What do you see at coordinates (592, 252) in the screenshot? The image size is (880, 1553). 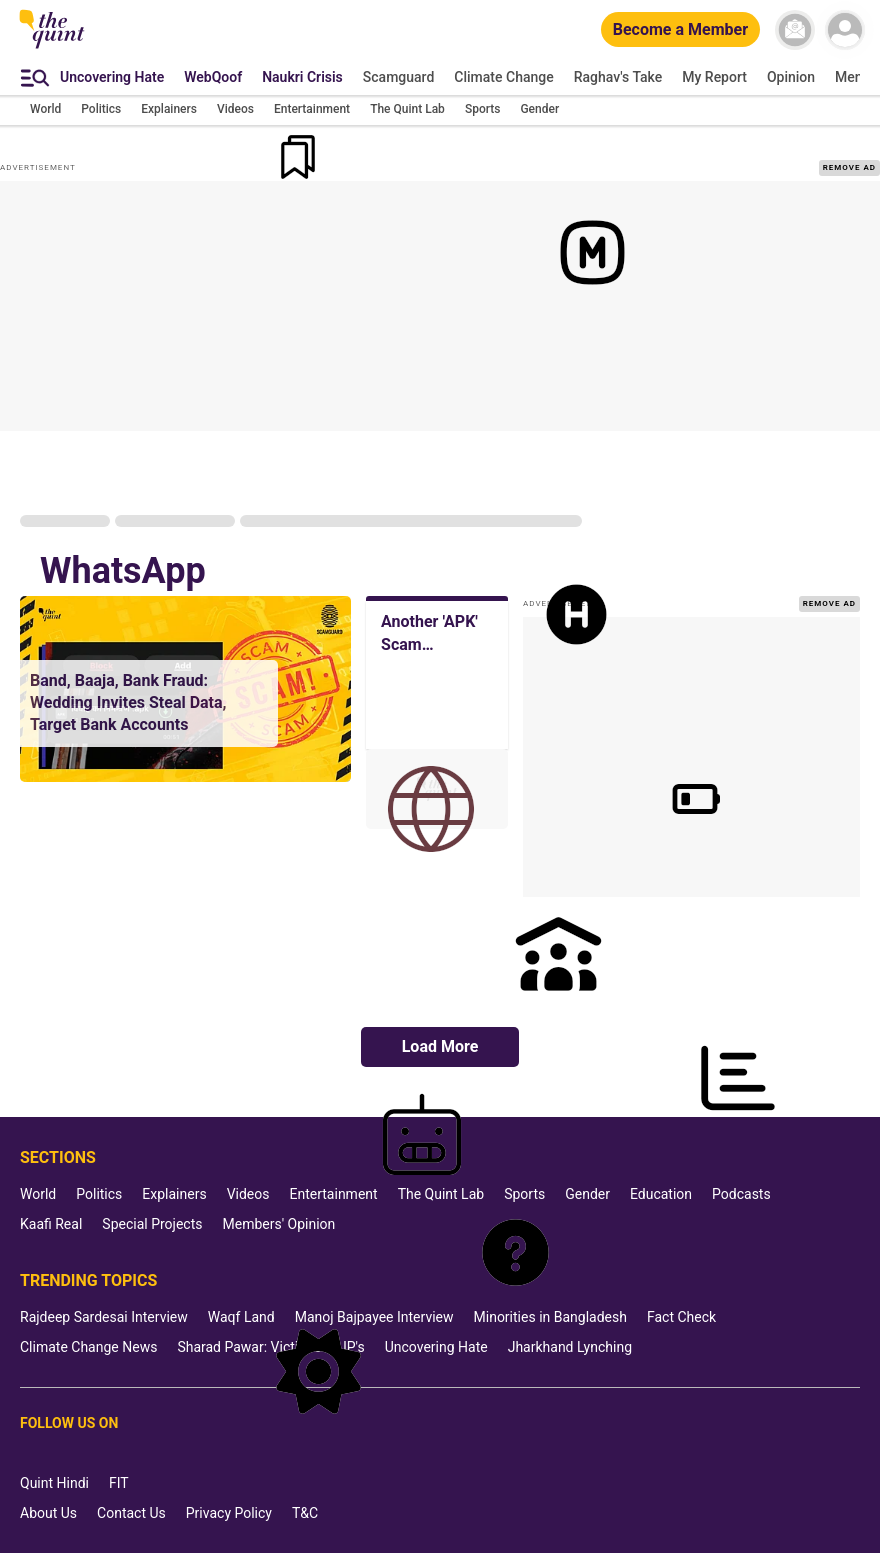 I see `access metro or subway transit options` at bounding box center [592, 252].